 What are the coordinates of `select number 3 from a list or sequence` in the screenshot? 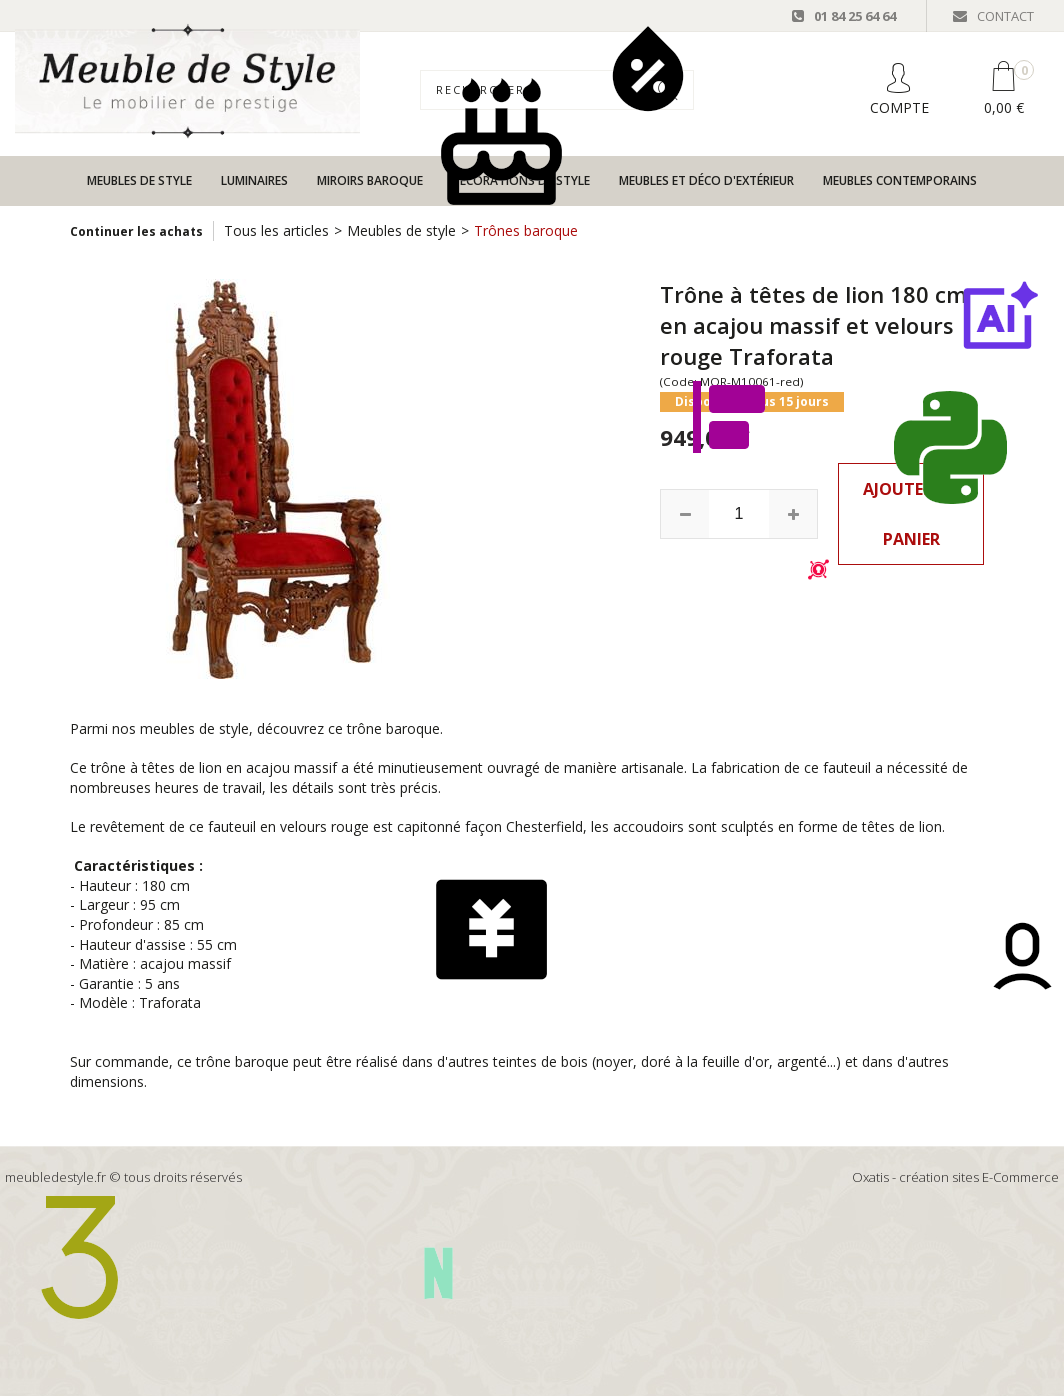 It's located at (79, 1256).